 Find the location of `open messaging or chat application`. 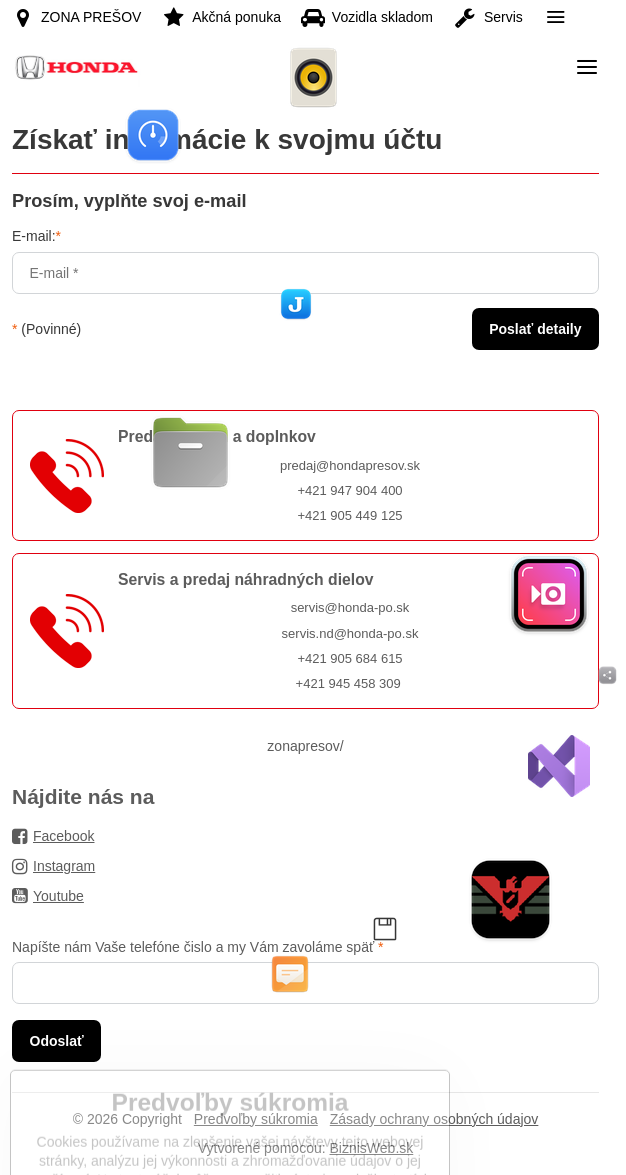

open messaging or chat application is located at coordinates (290, 974).